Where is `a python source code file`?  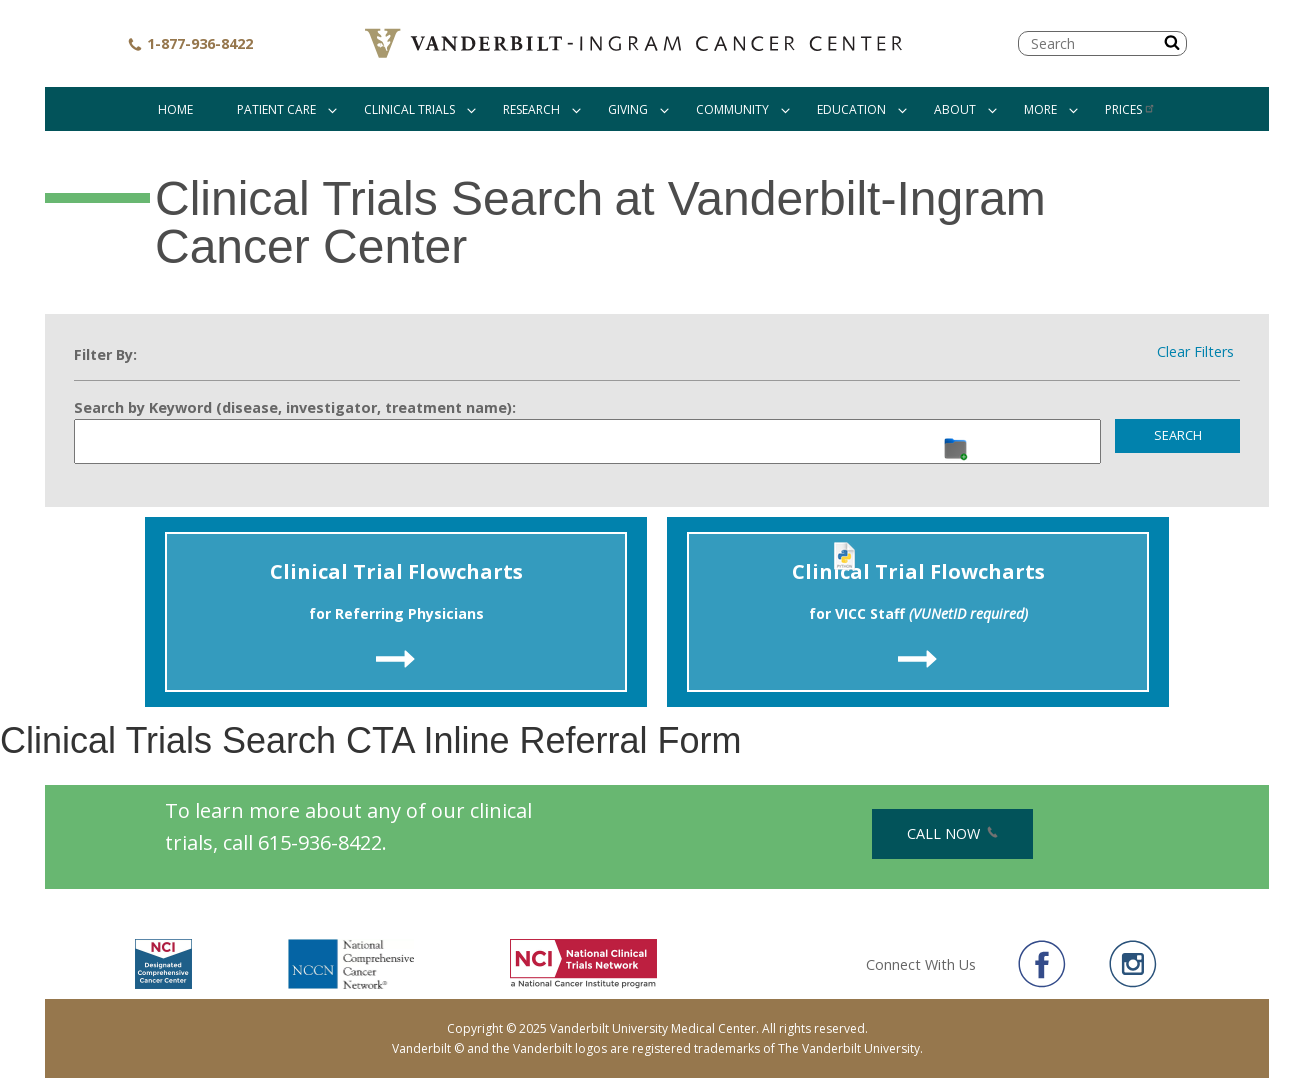
a python source code file is located at coordinates (844, 556).